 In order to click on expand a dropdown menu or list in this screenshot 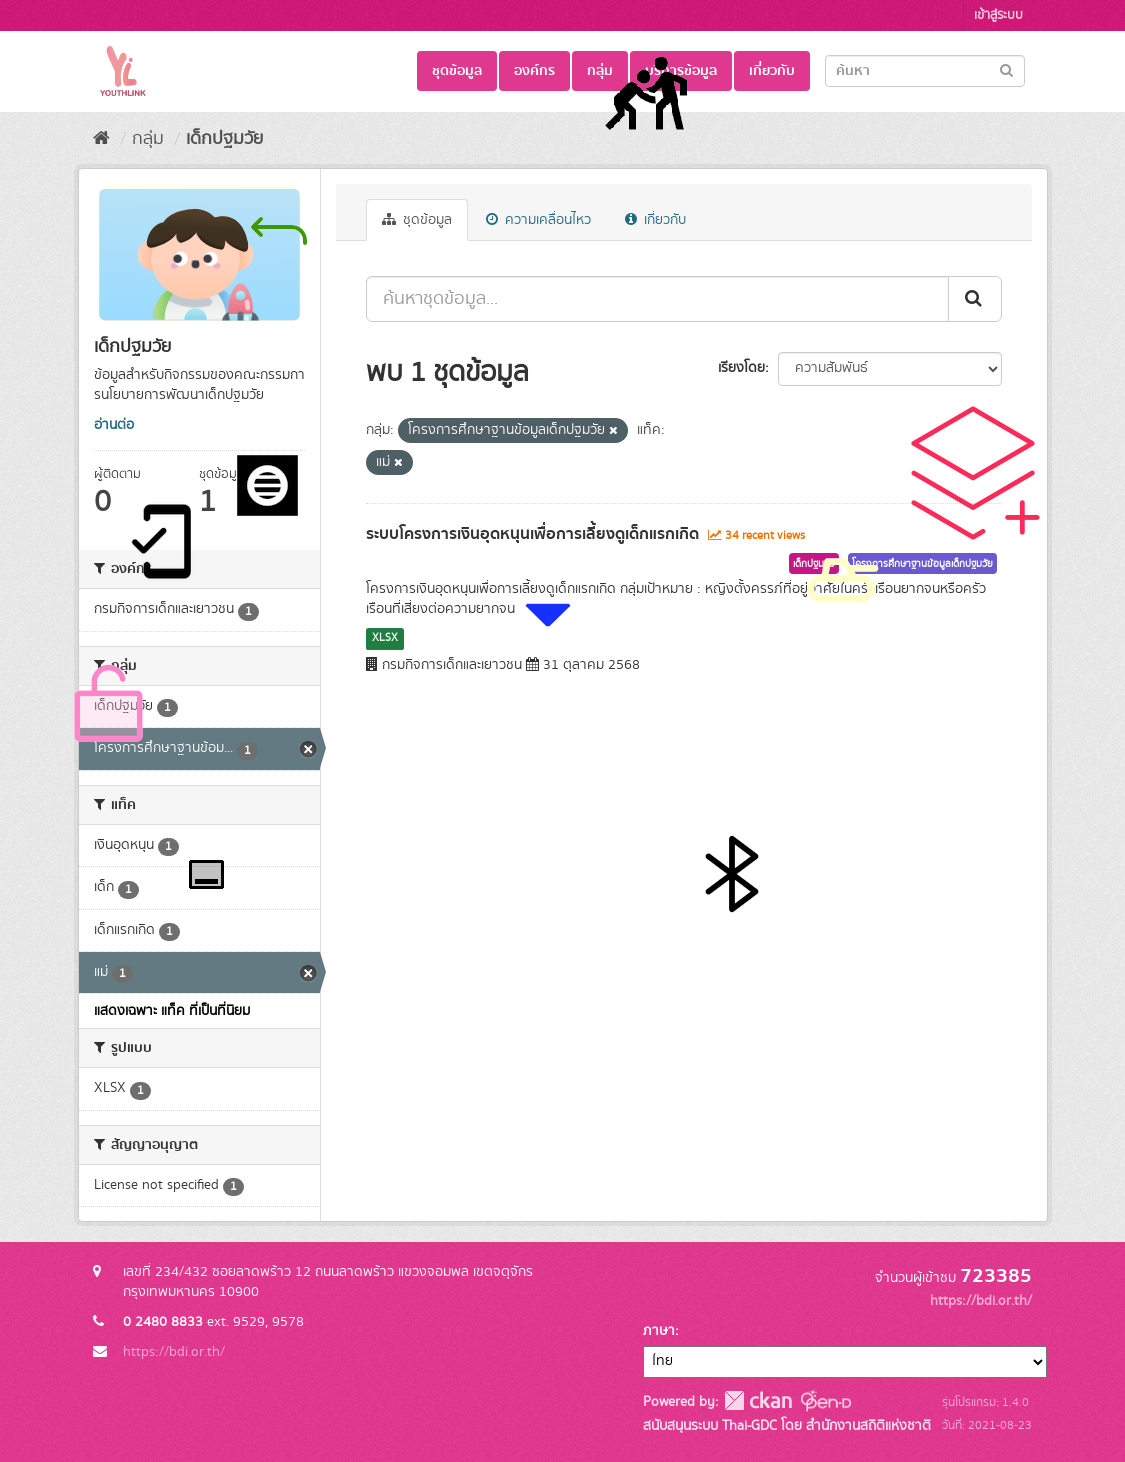, I will do `click(548, 615)`.